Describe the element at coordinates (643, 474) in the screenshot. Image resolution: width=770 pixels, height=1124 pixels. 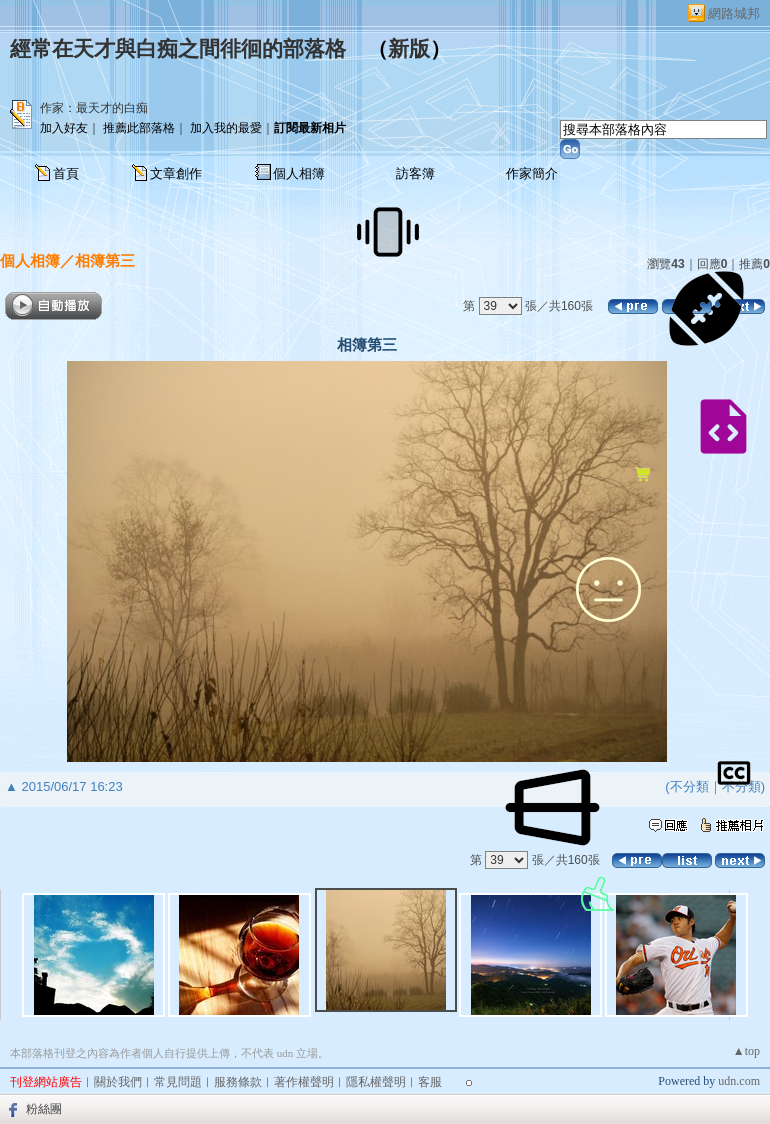
I see `view your shopping cart` at that location.